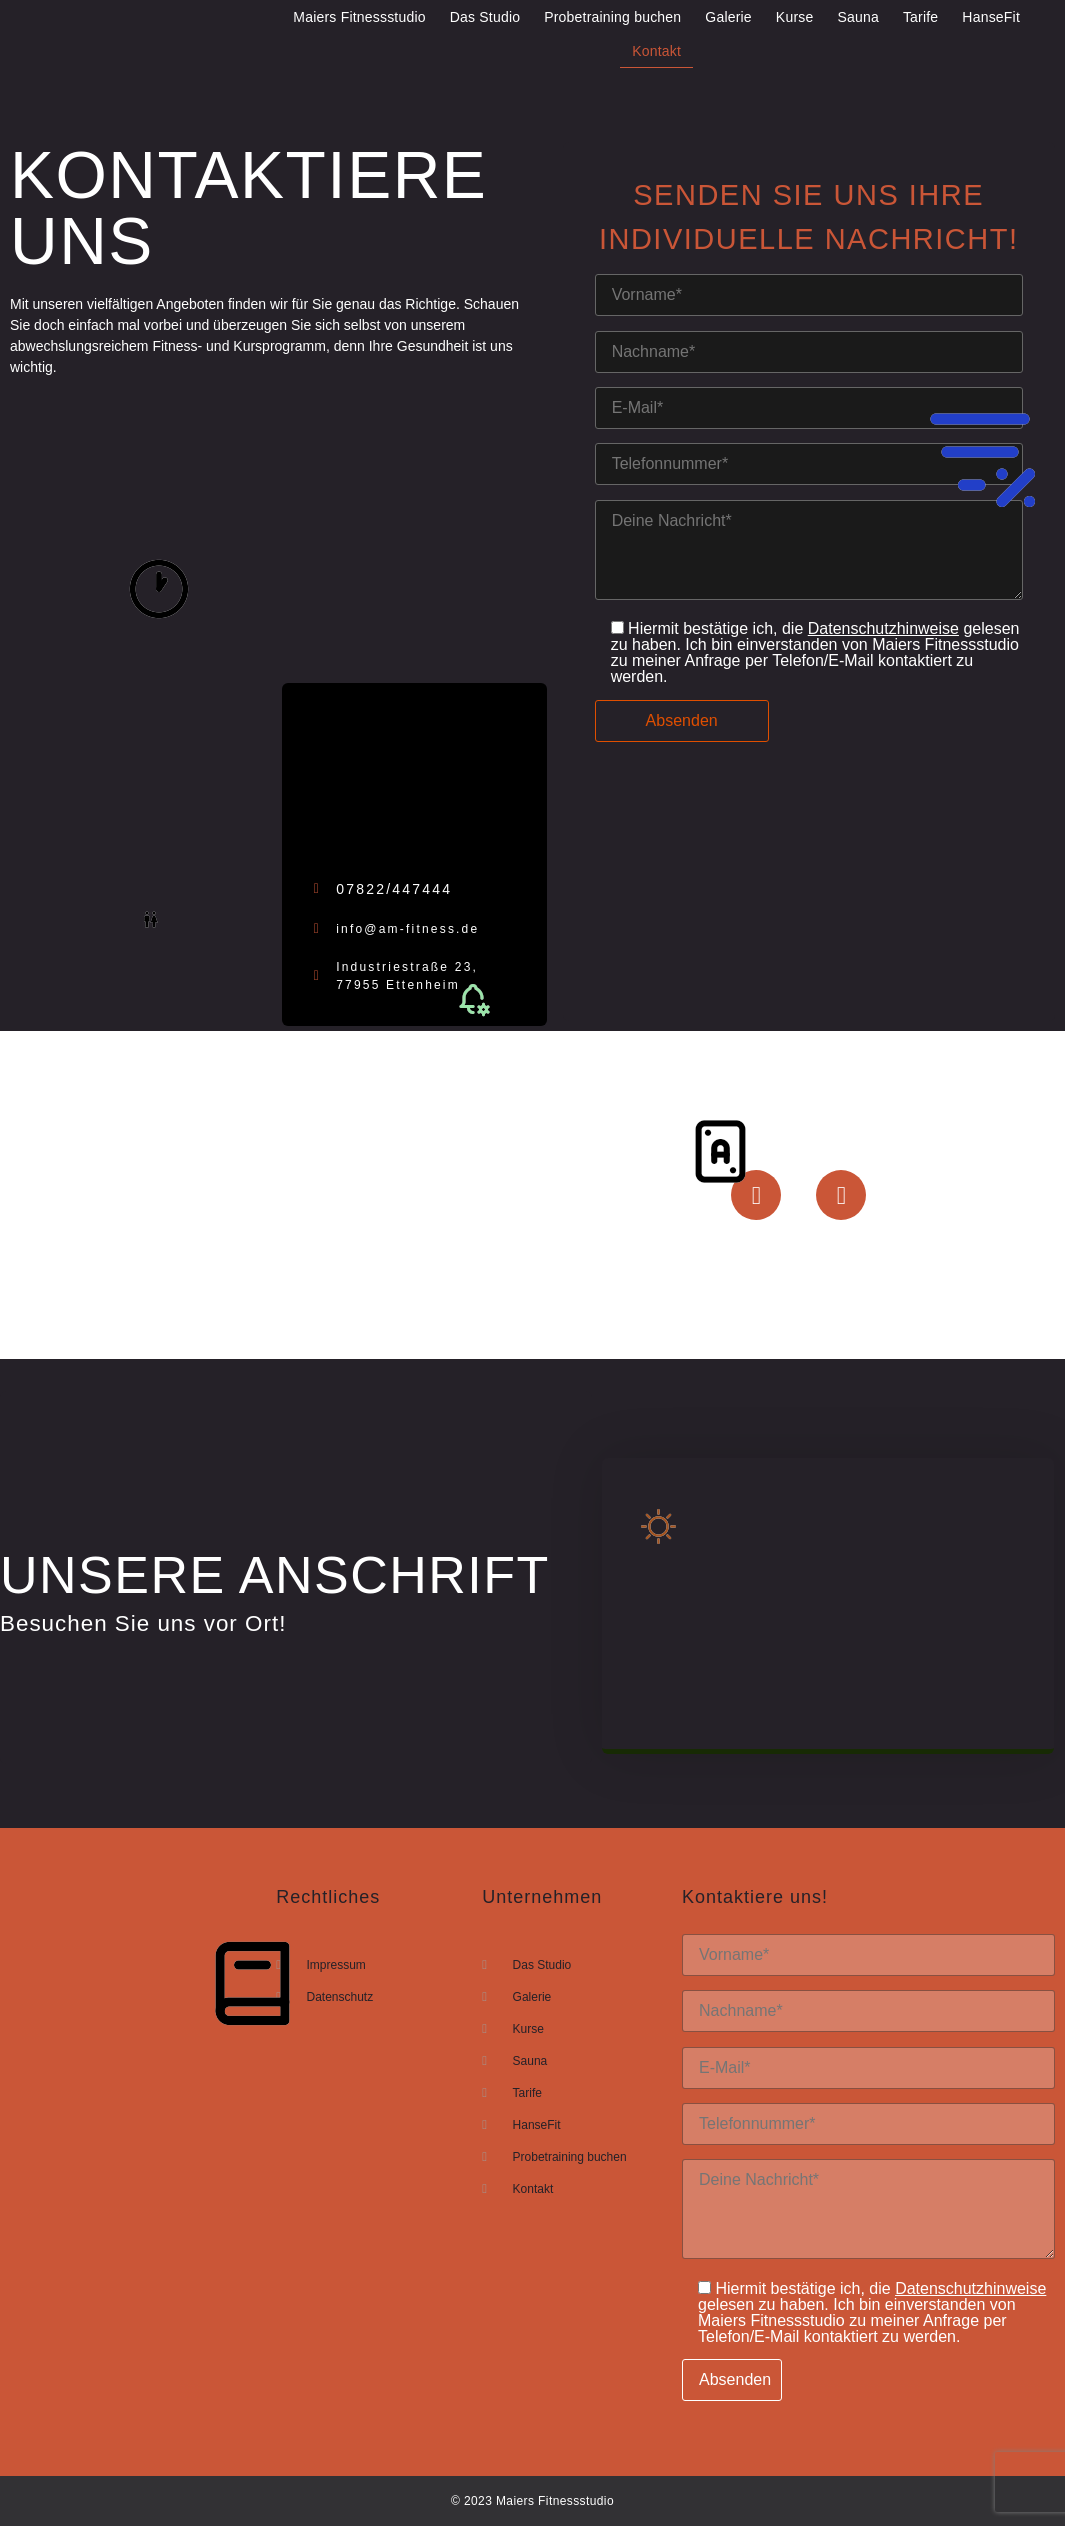  I want to click on find nearby restrooms, so click(150, 919).